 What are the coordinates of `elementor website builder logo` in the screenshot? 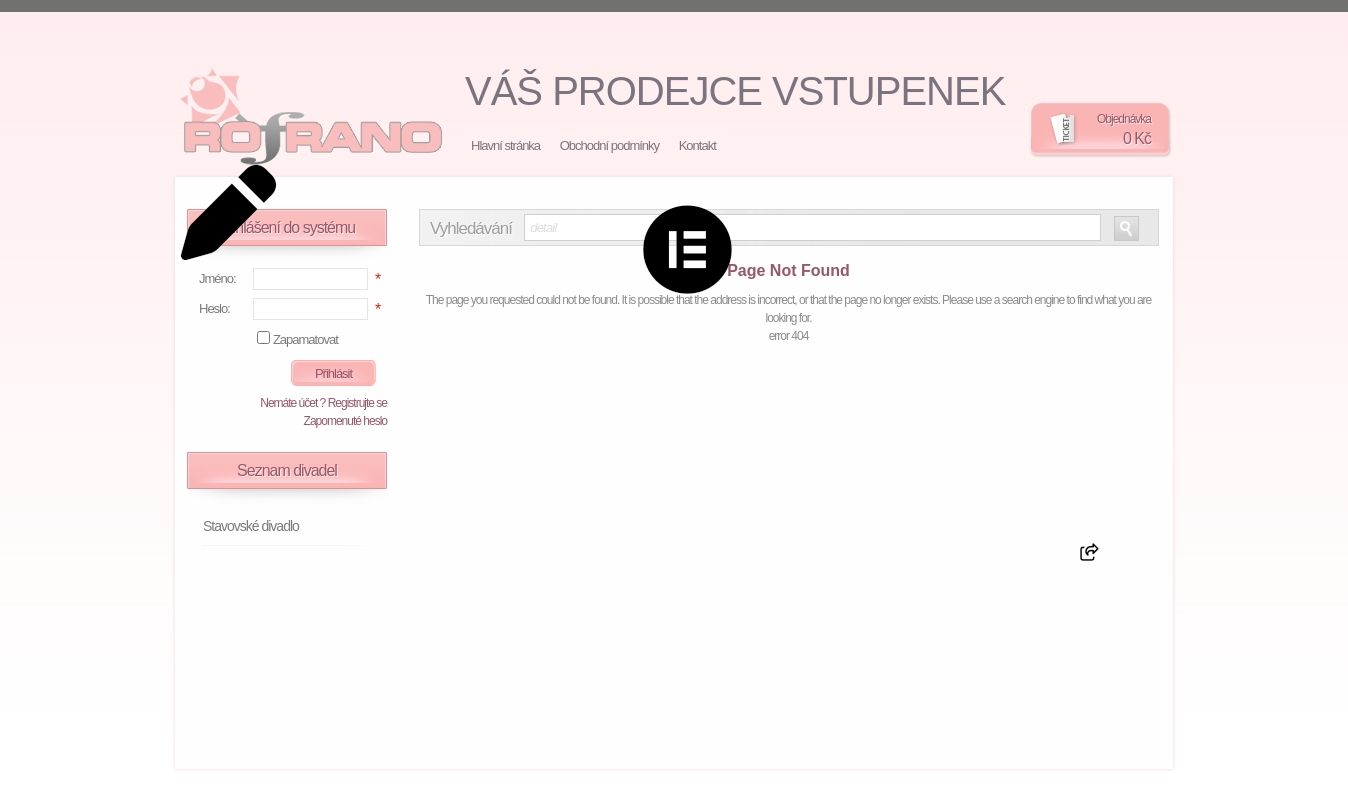 It's located at (687, 249).